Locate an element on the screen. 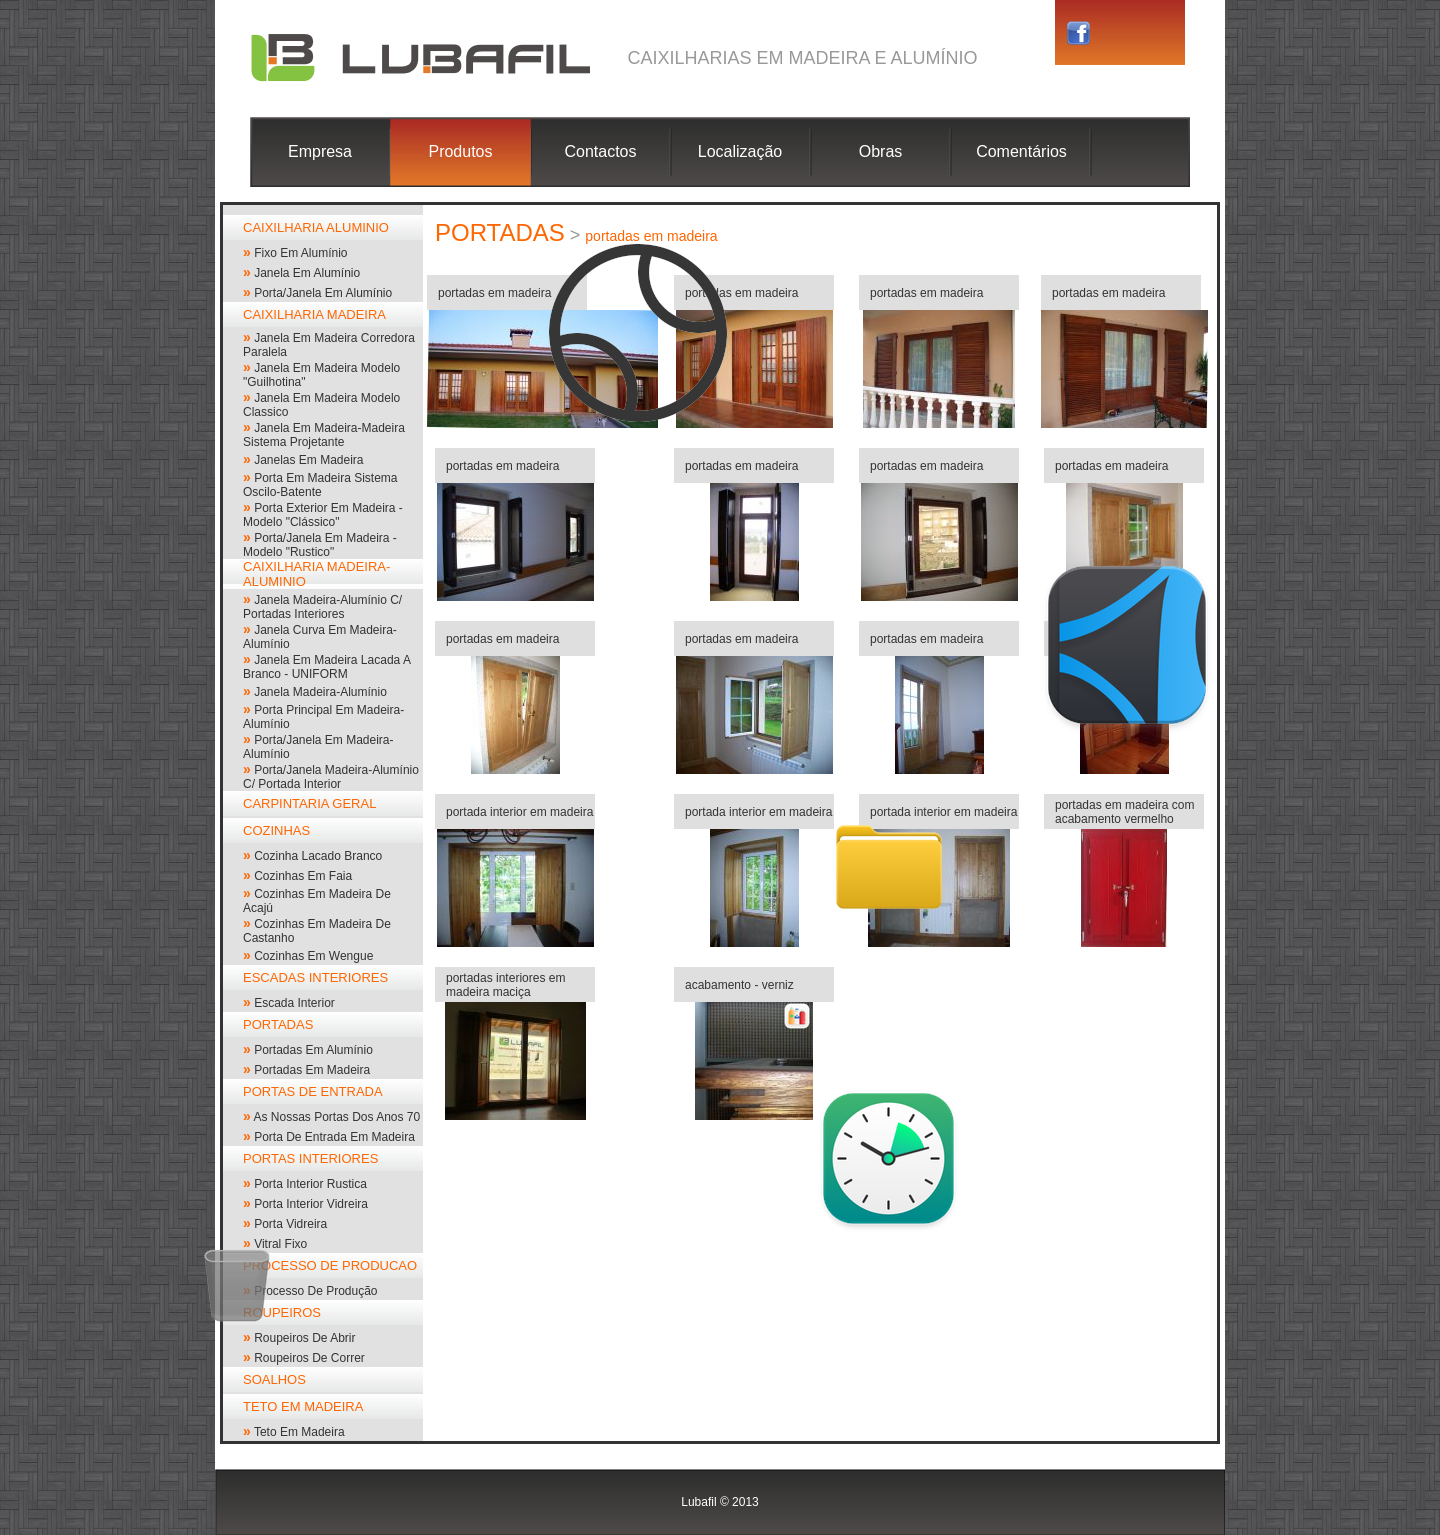 The image size is (1440, 1535). open folder to view files is located at coordinates (889, 867).